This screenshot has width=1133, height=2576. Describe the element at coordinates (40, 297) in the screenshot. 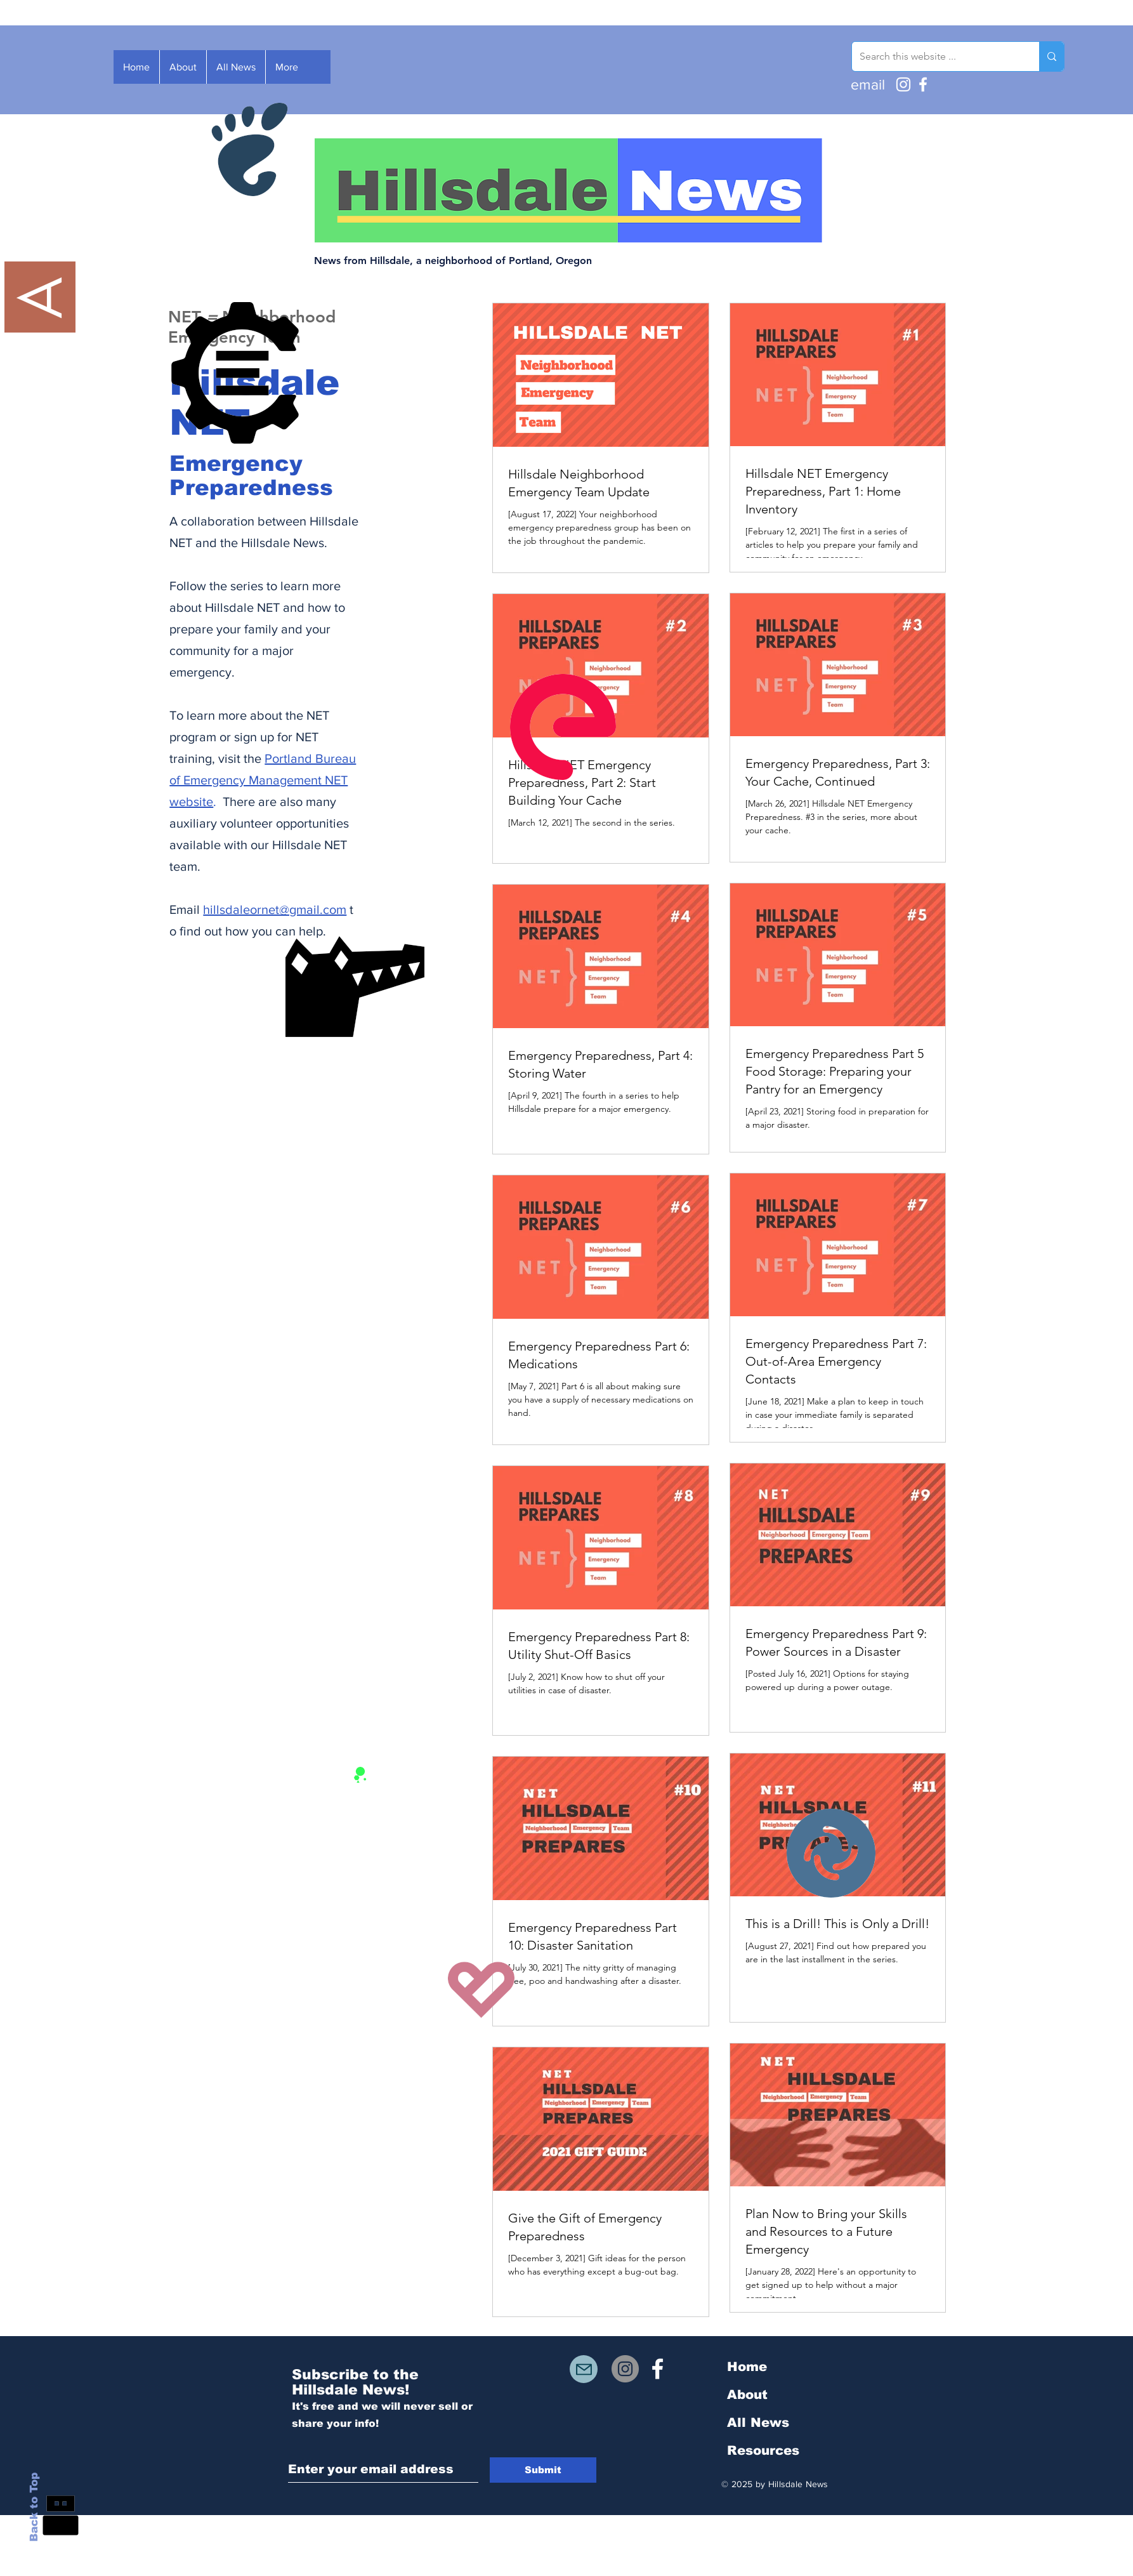

I see `aerospike database logo` at that location.